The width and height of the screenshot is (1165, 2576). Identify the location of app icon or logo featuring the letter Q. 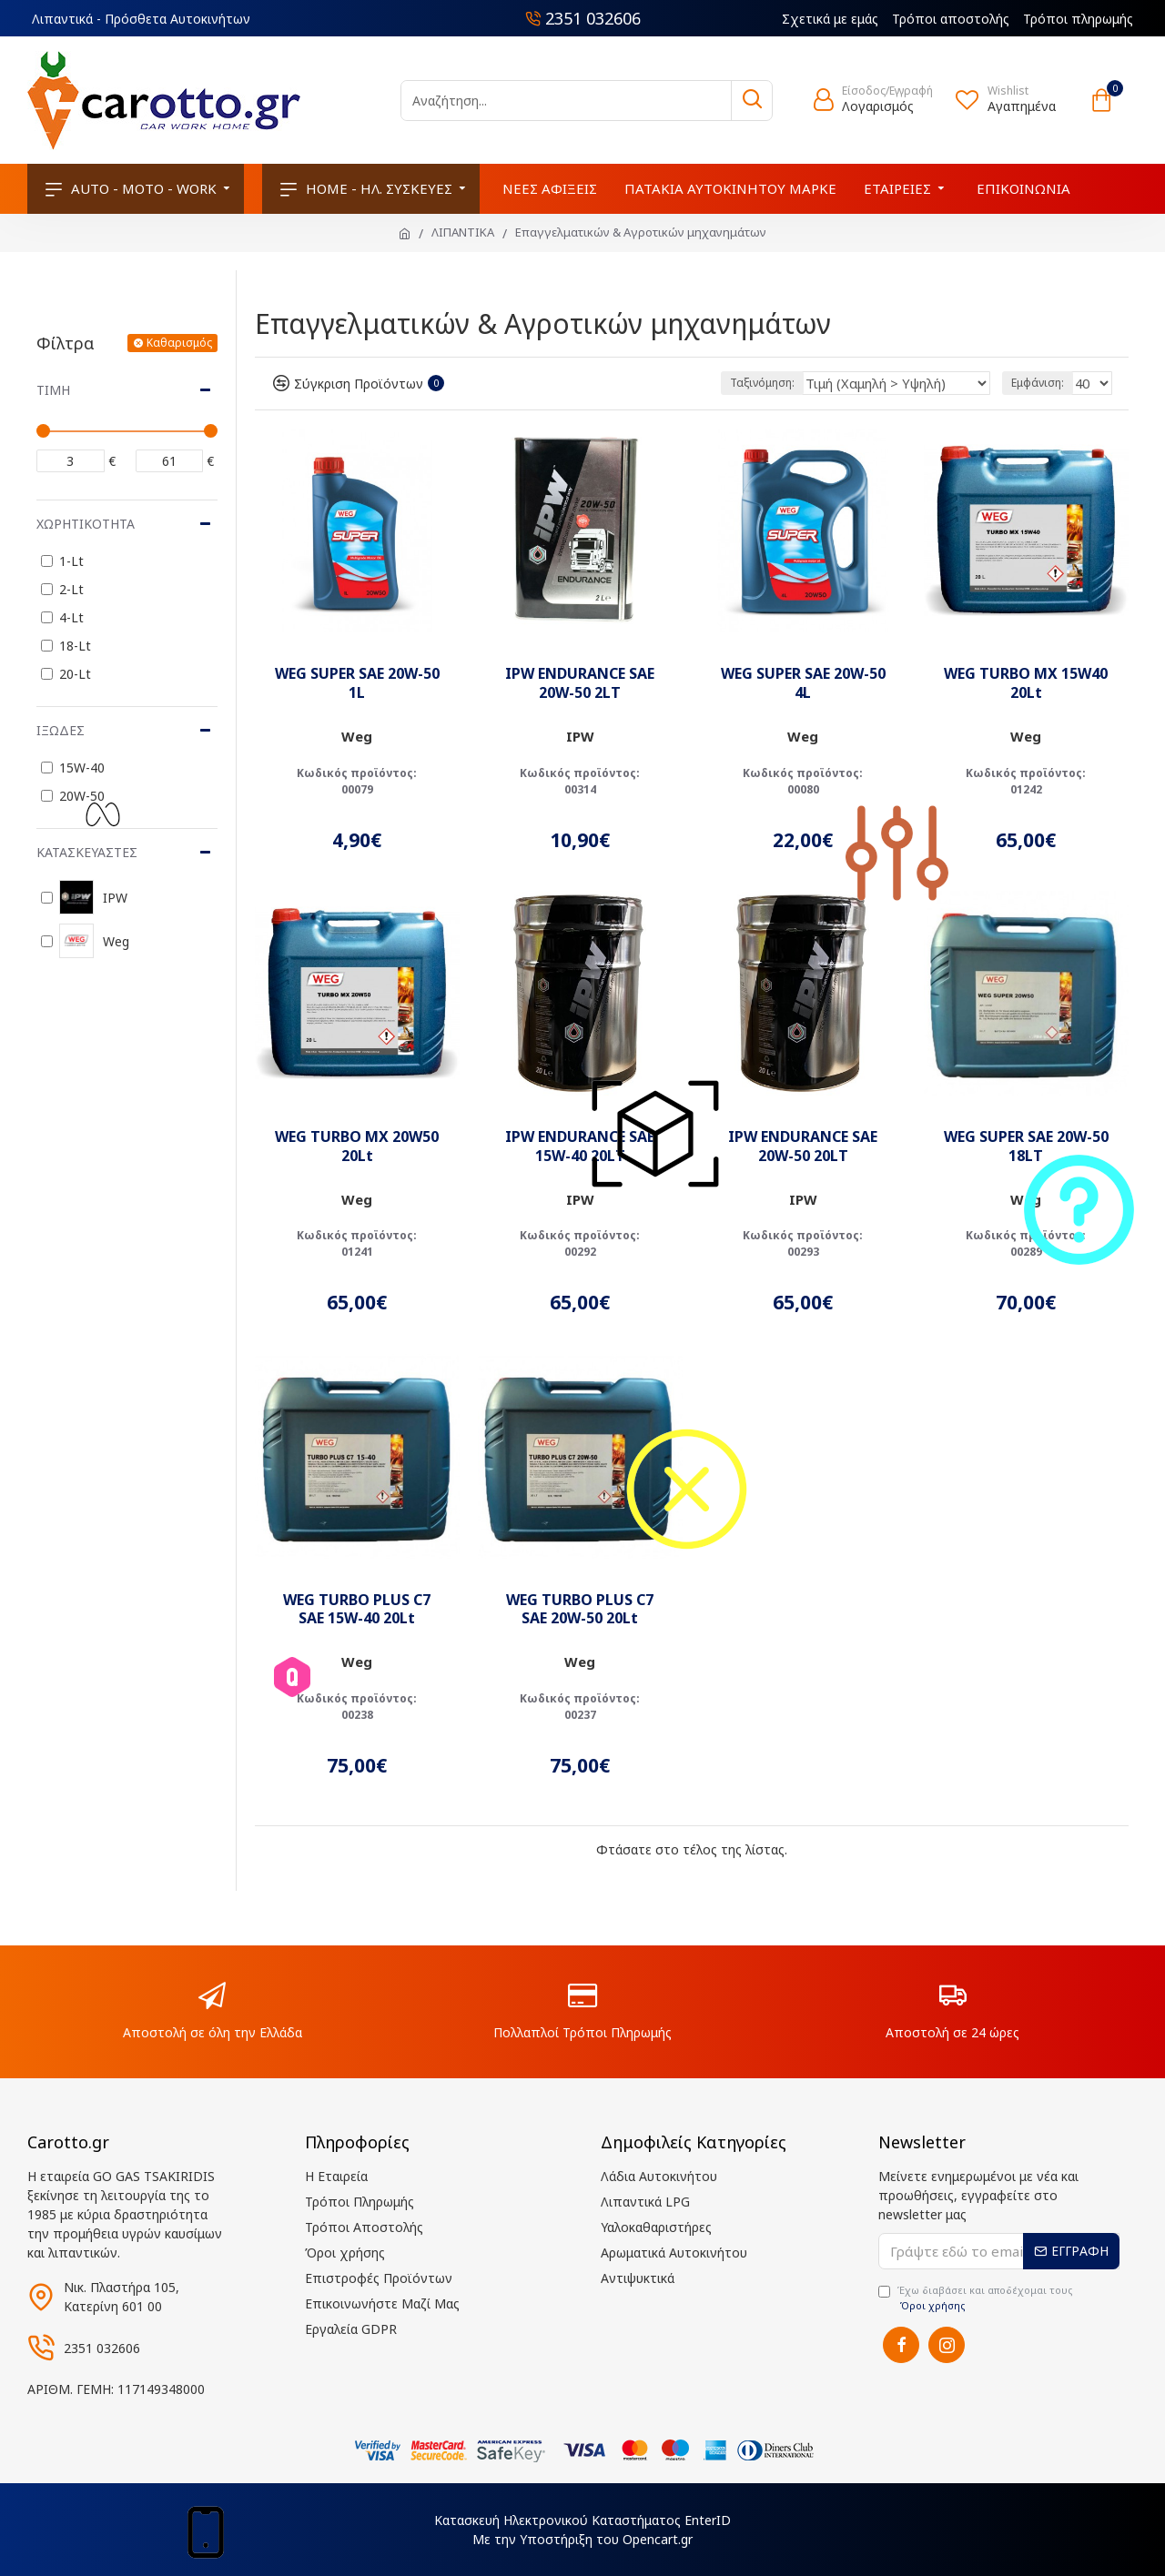
(292, 1677).